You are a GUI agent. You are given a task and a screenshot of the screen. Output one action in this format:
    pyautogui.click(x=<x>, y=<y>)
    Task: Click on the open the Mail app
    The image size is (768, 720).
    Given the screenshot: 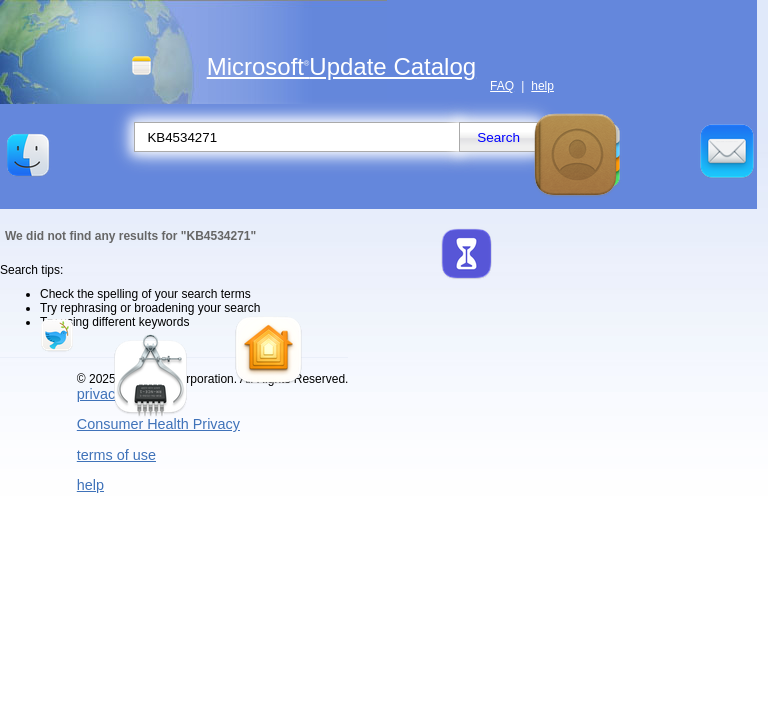 What is the action you would take?
    pyautogui.click(x=727, y=151)
    